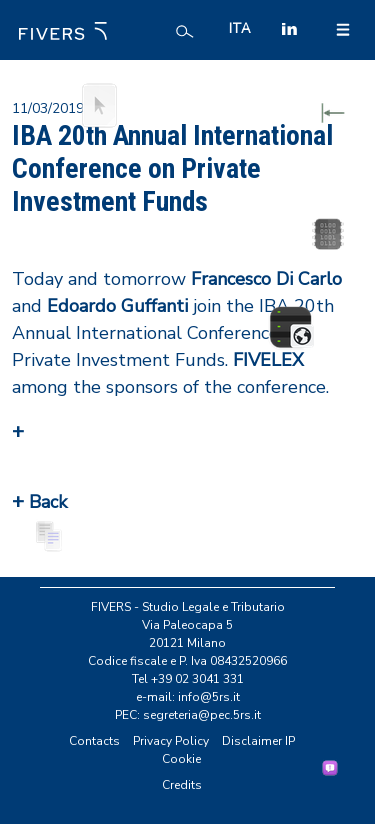  I want to click on copy selected content to clipboard, so click(49, 536).